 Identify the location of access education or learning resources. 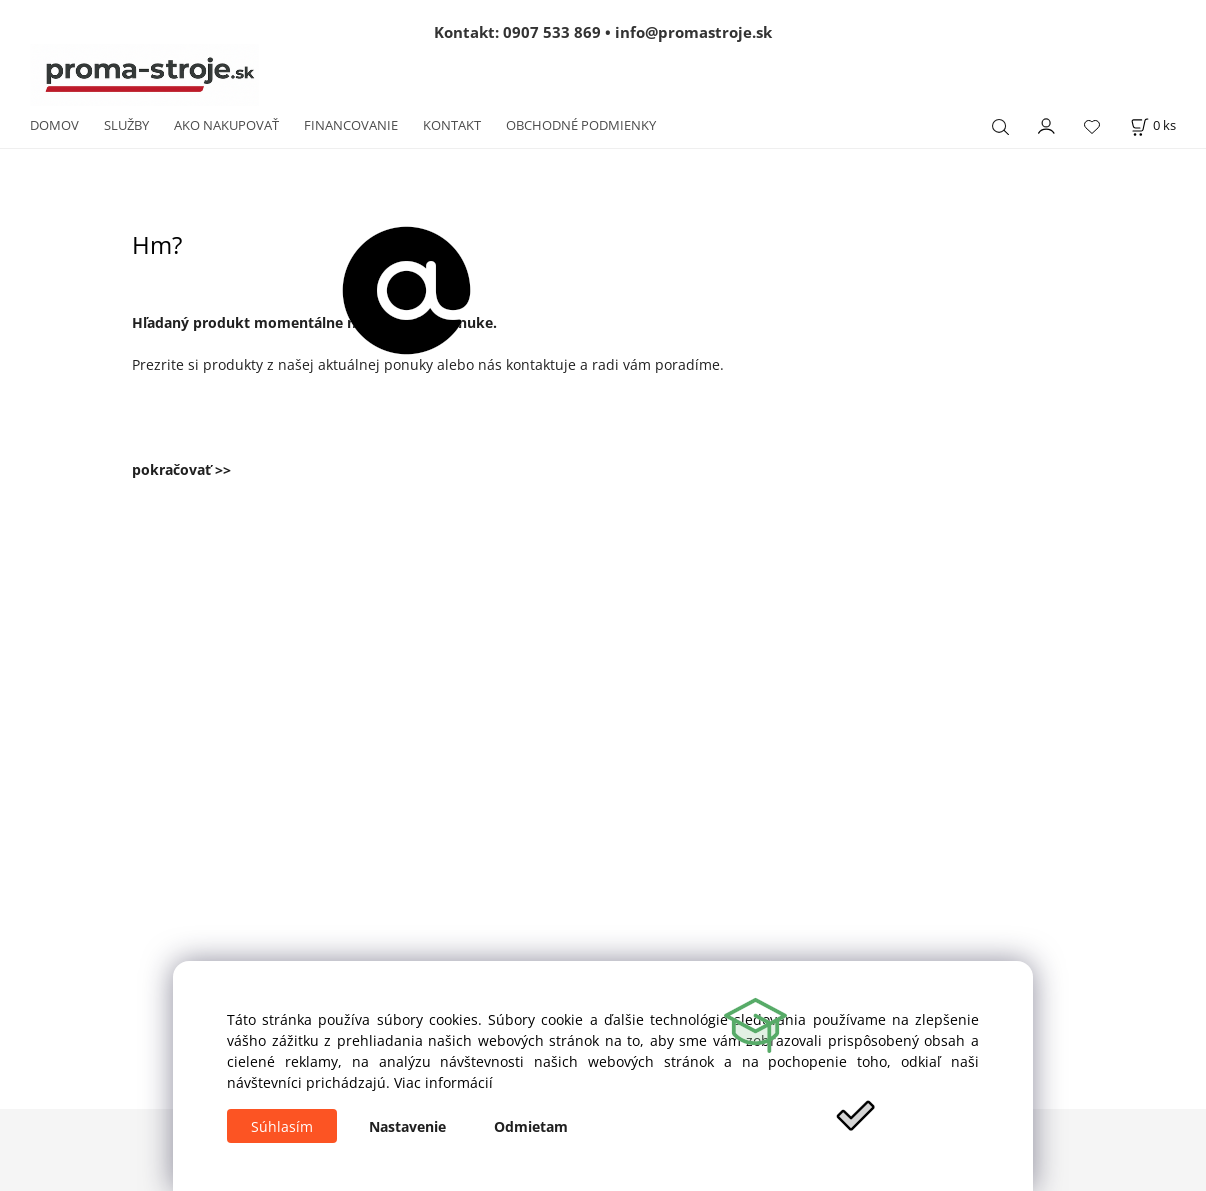
(755, 1023).